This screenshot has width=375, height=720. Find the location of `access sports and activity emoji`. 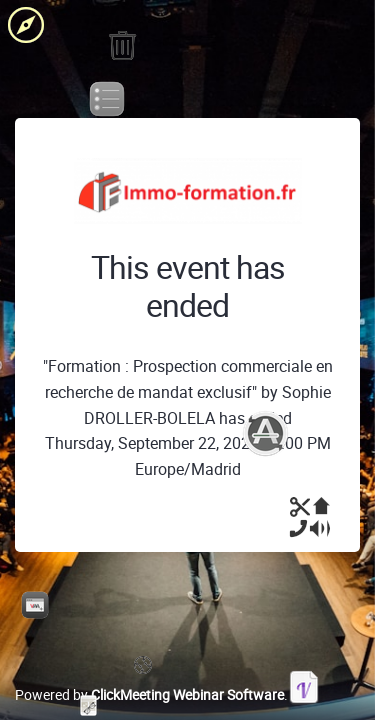

access sports and activity emoji is located at coordinates (143, 665).